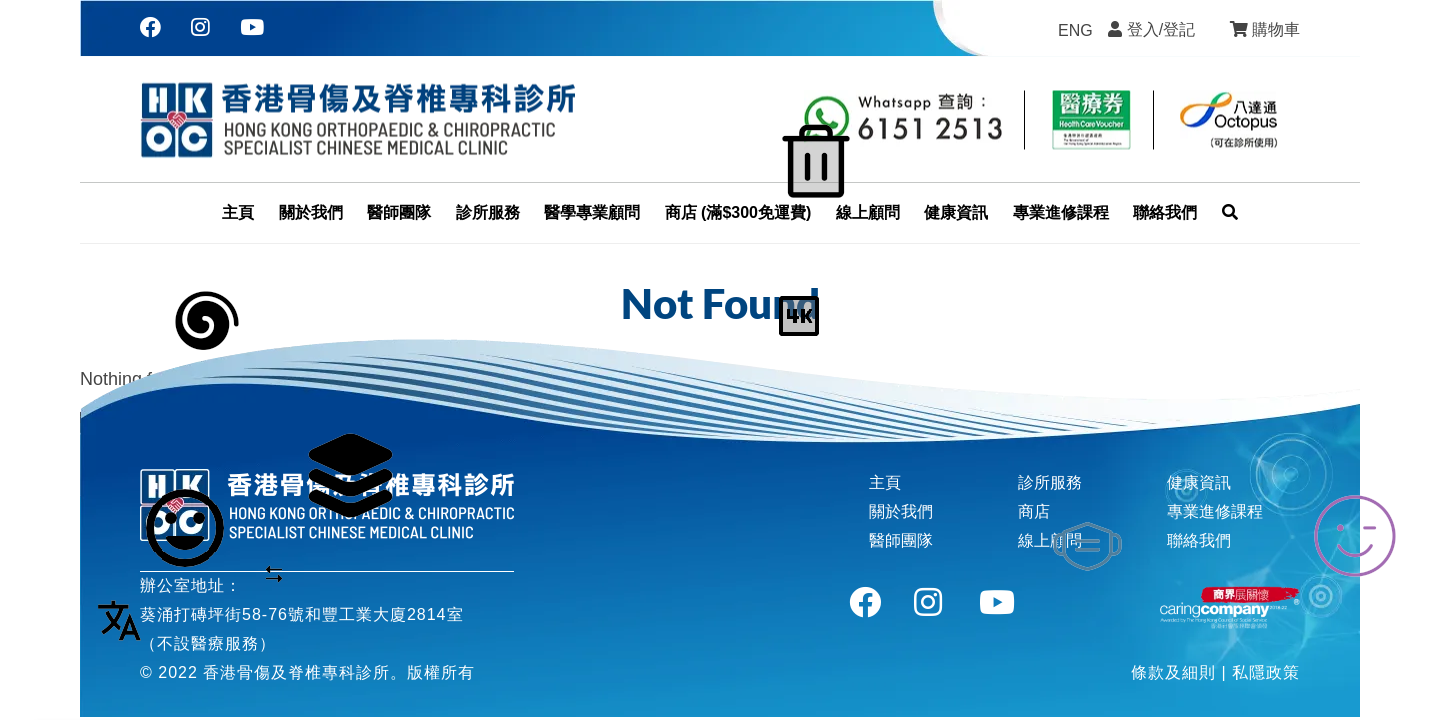 The width and height of the screenshot is (1440, 720). I want to click on delete selected item, so click(816, 164).